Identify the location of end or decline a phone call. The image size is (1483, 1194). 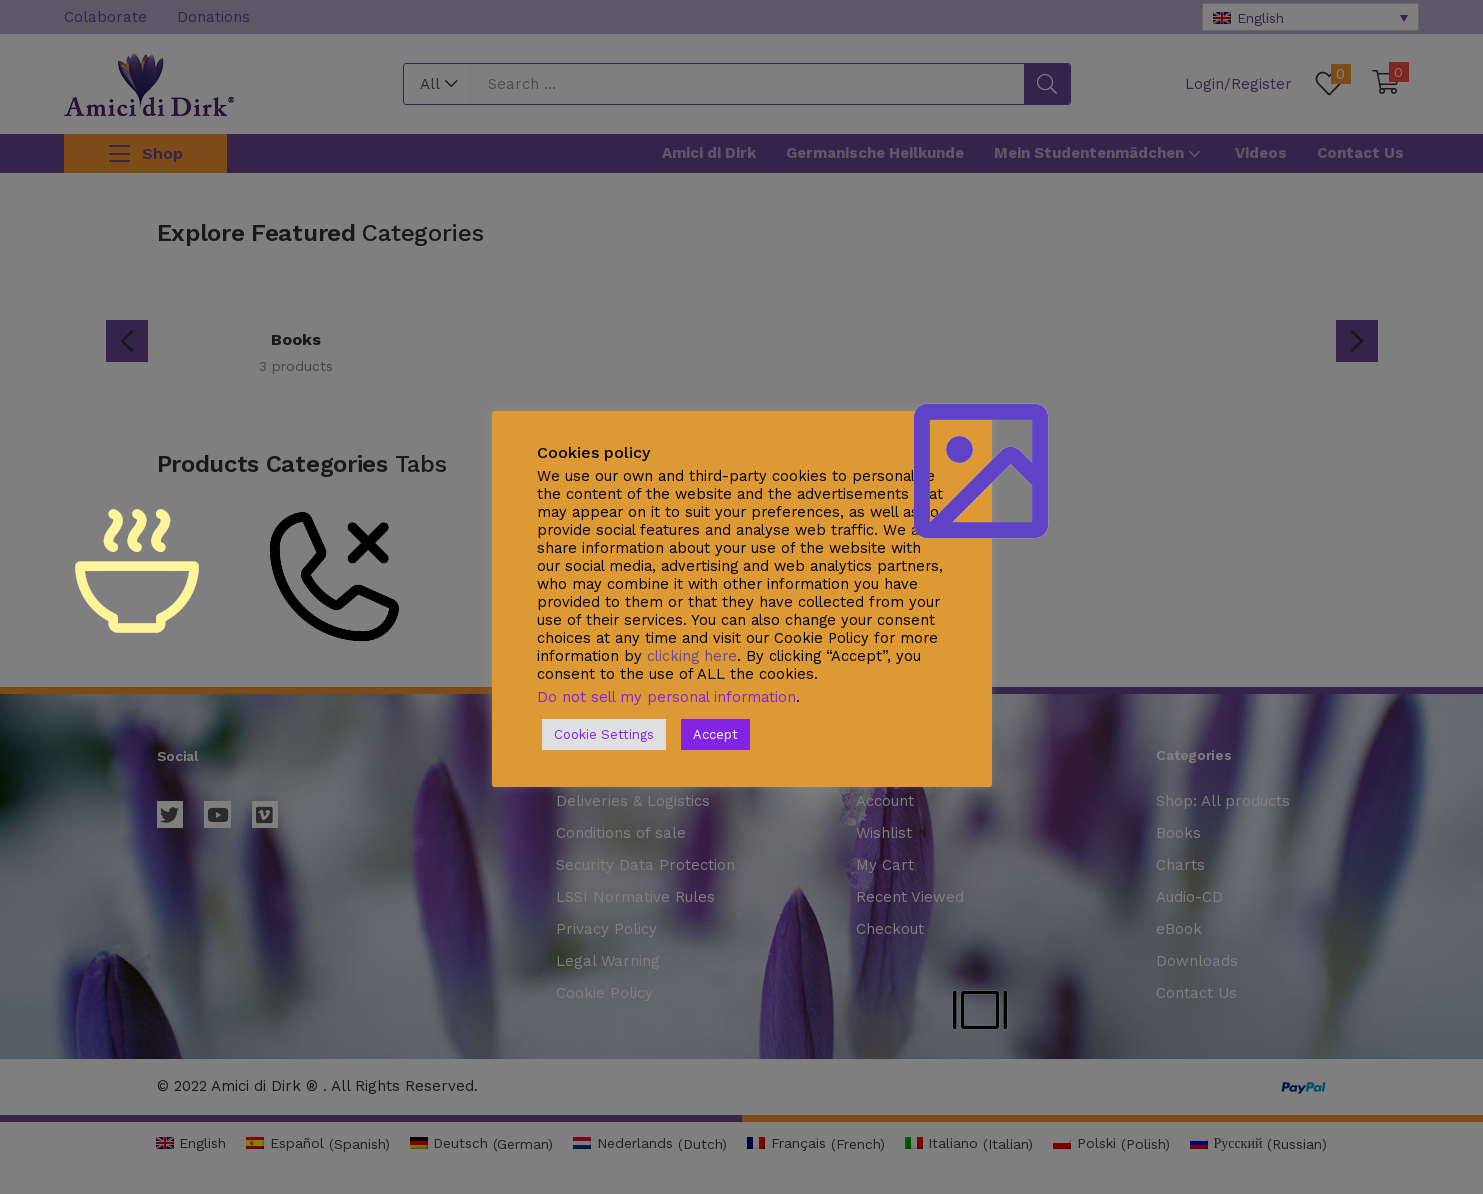
(337, 574).